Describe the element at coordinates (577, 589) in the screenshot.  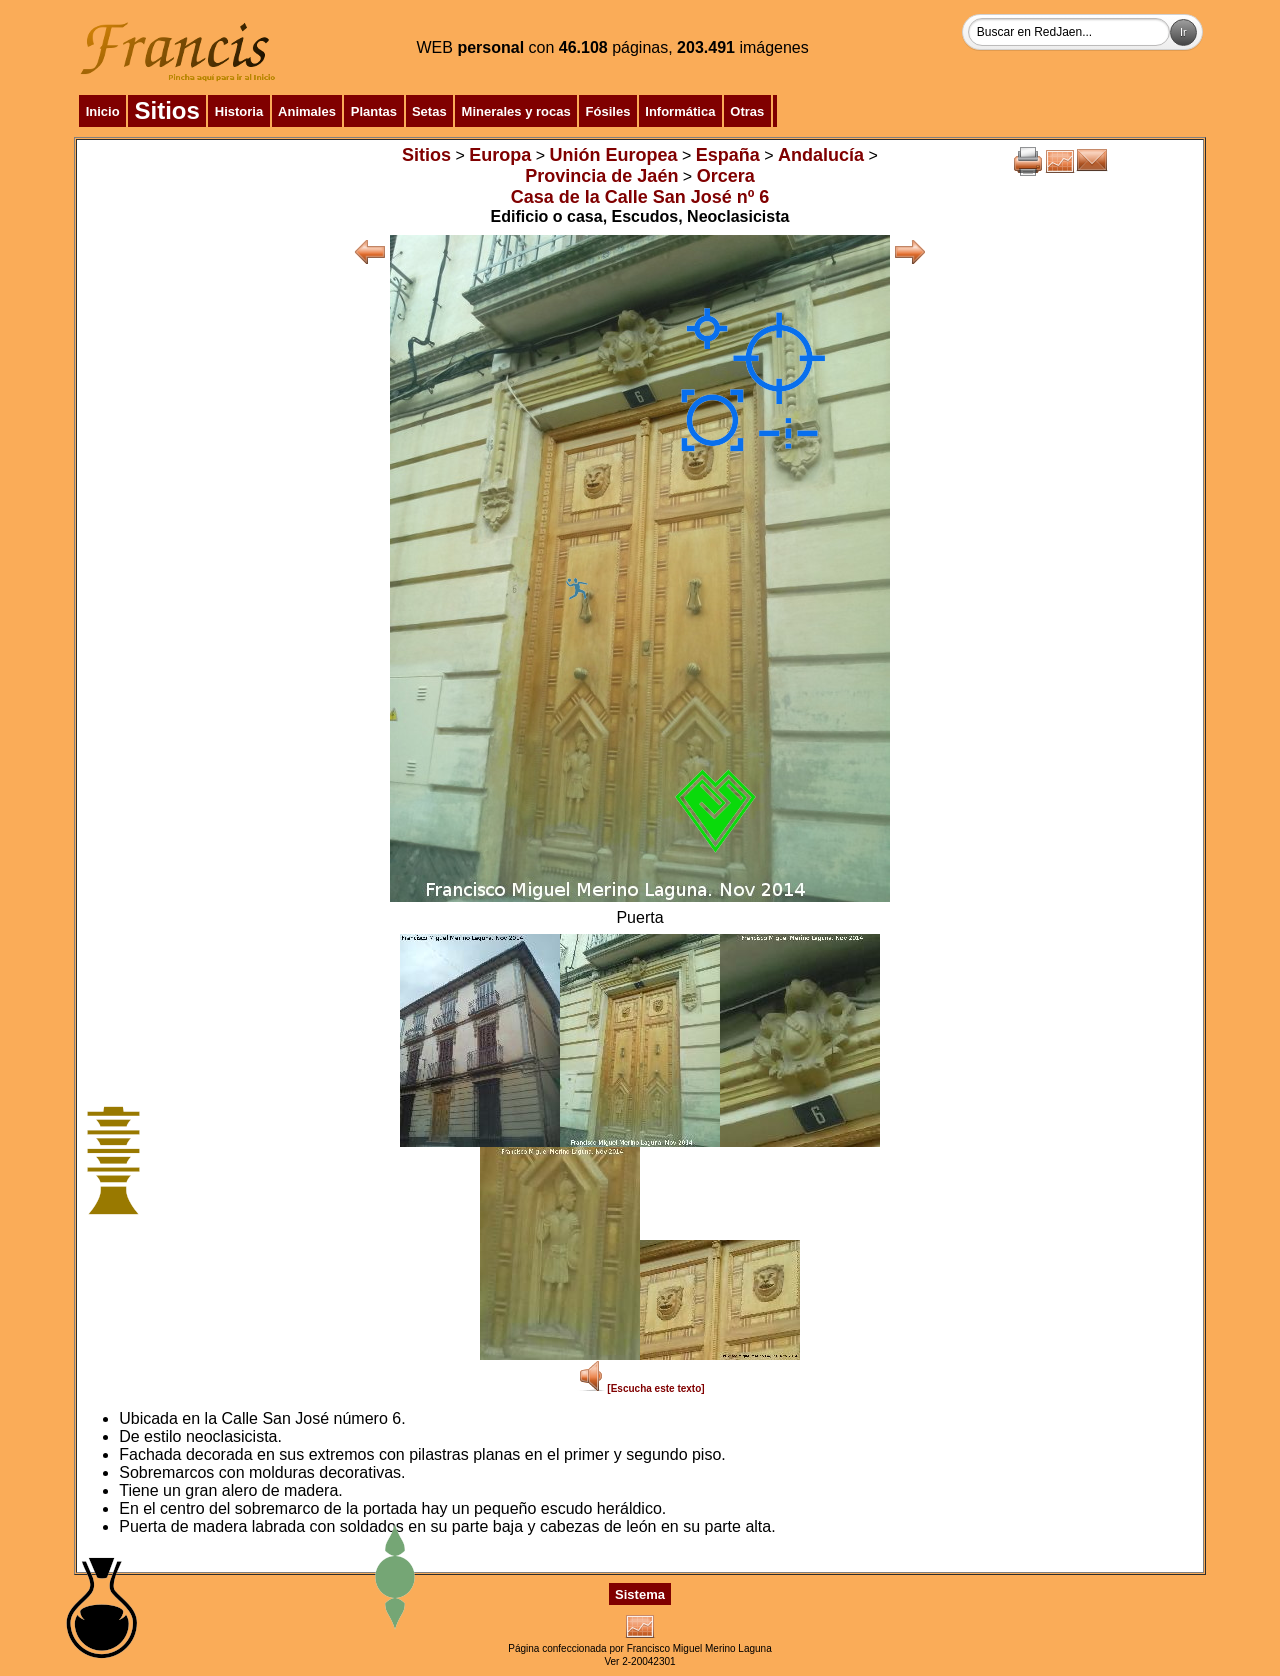
I see `access ball throwing or toss-related games` at that location.